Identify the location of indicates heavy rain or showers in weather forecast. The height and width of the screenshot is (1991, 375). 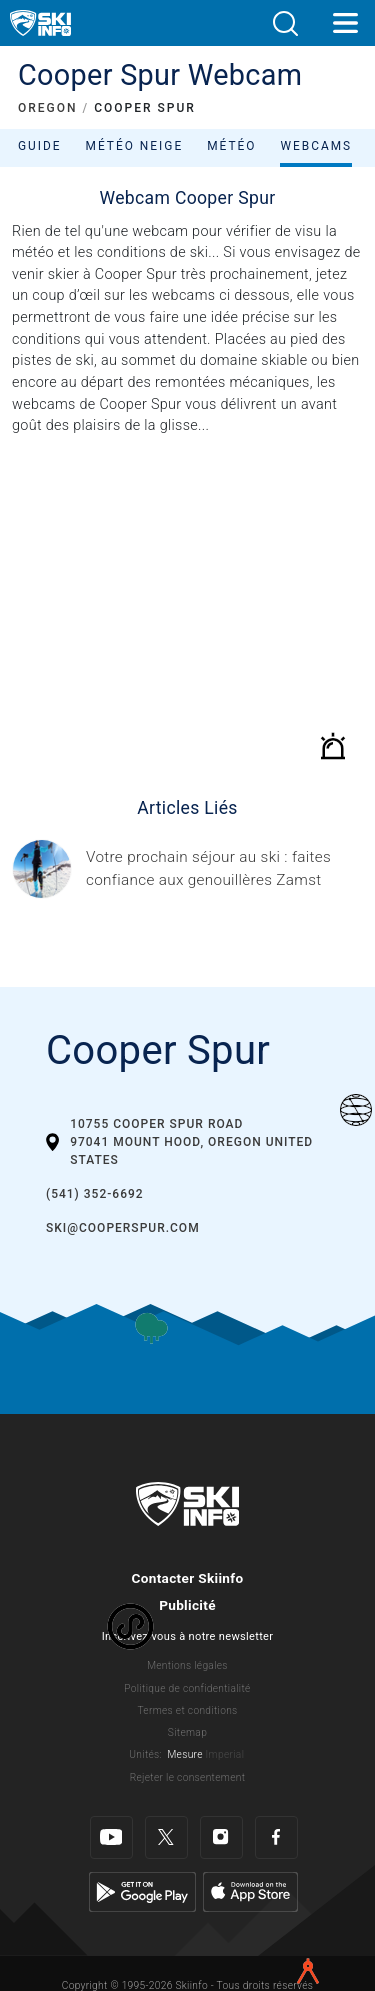
(151, 1327).